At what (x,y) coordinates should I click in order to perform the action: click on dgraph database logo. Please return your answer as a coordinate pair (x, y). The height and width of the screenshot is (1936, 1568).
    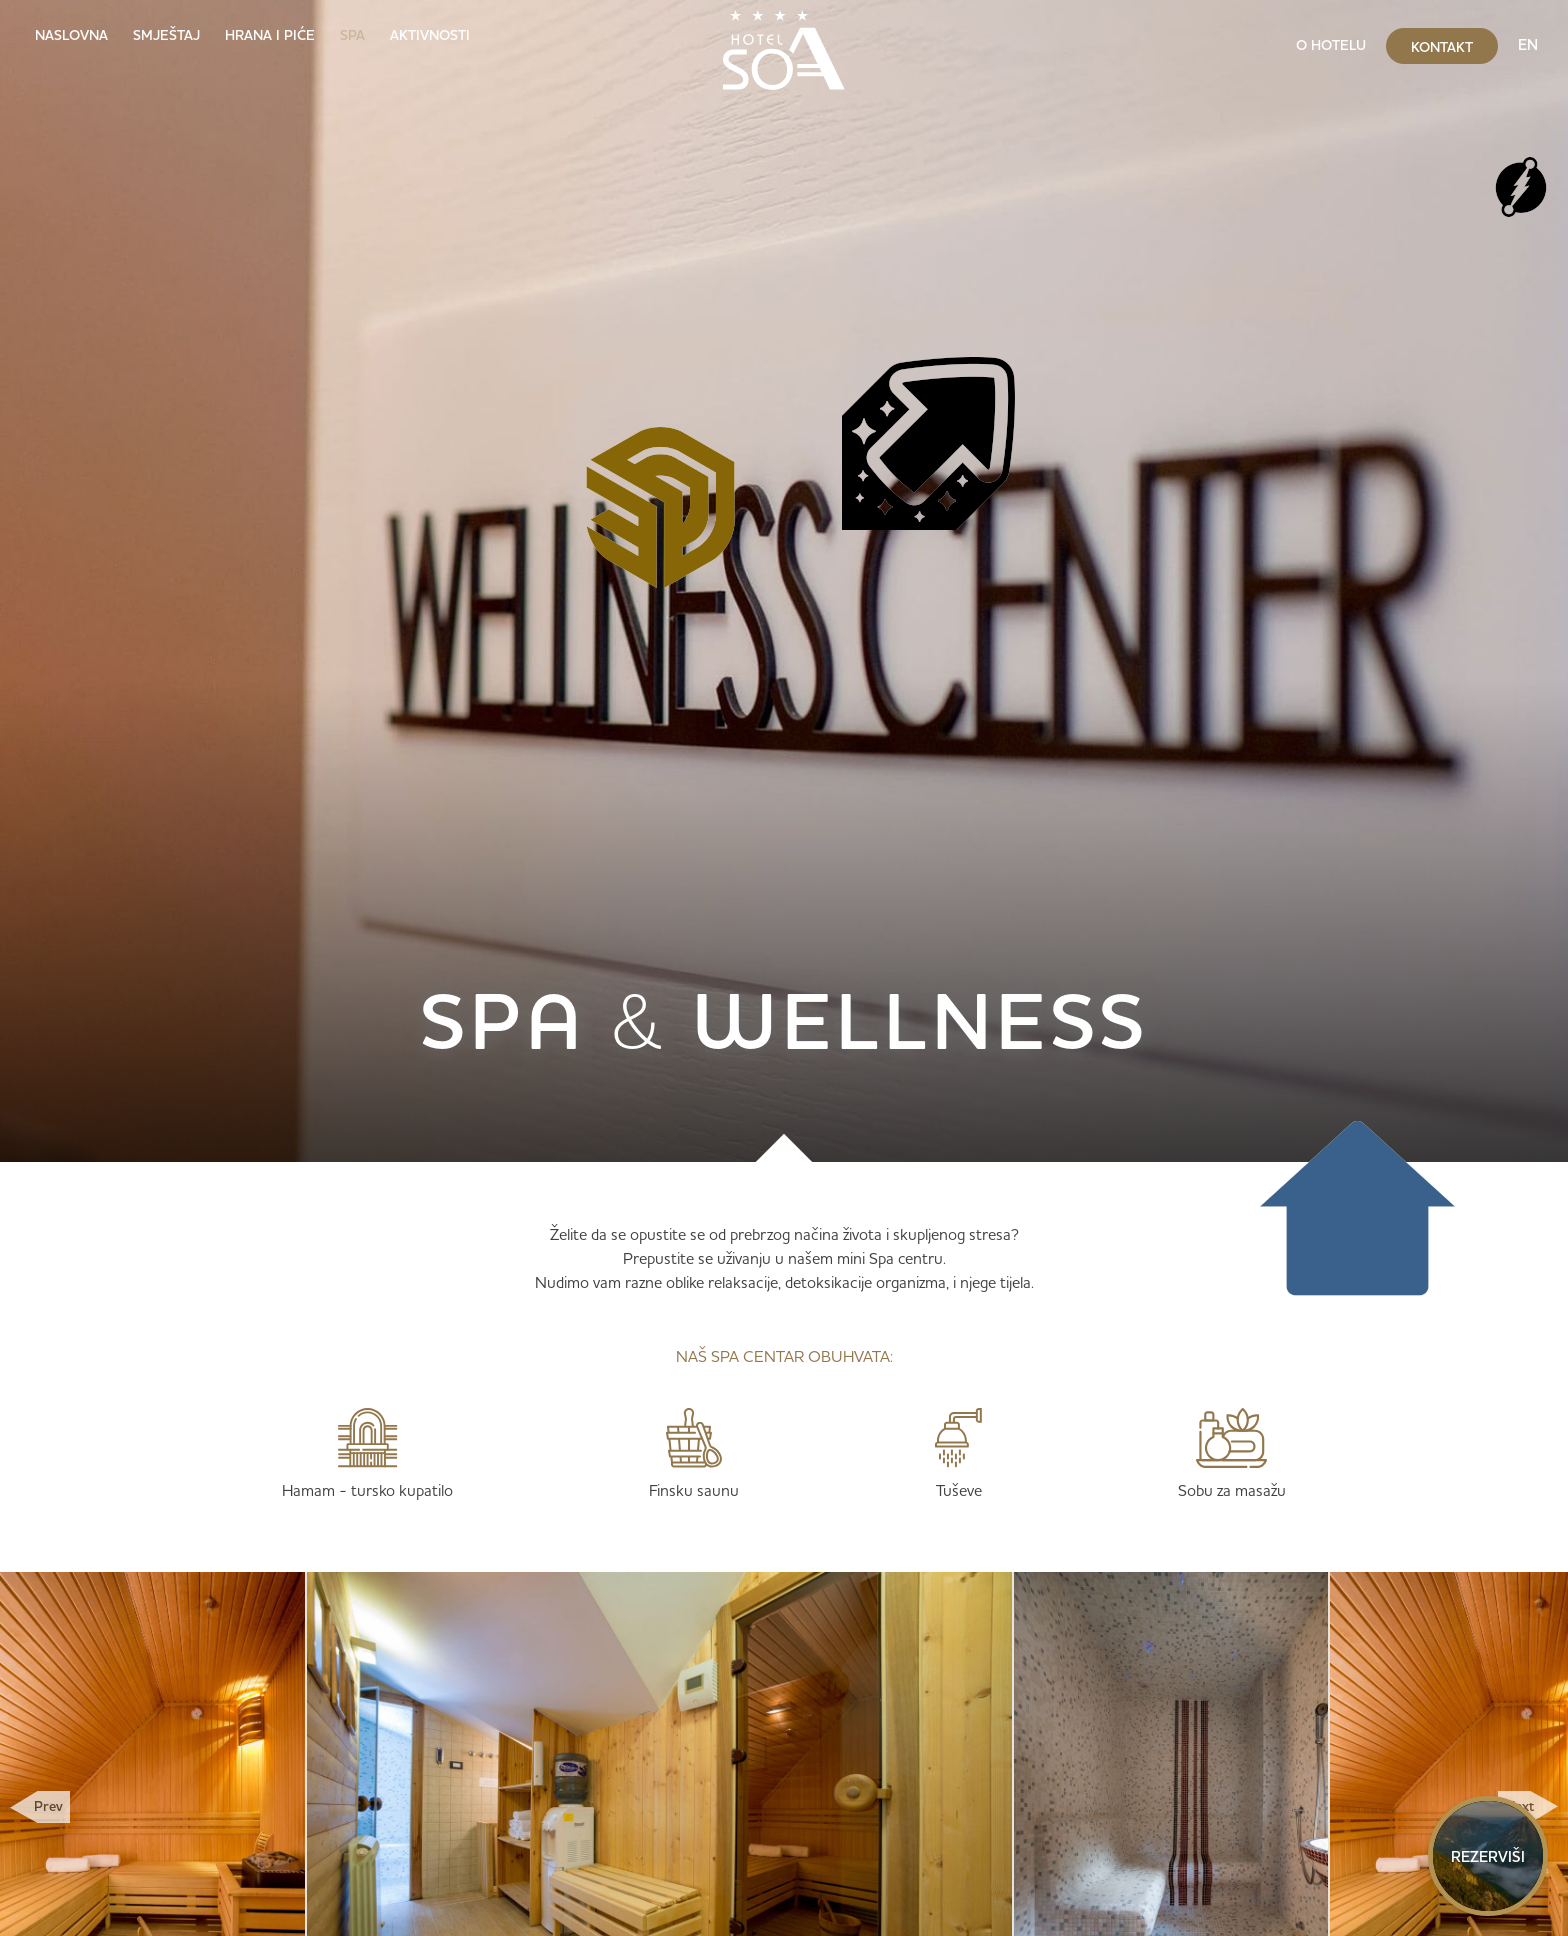
    Looking at the image, I should click on (1521, 187).